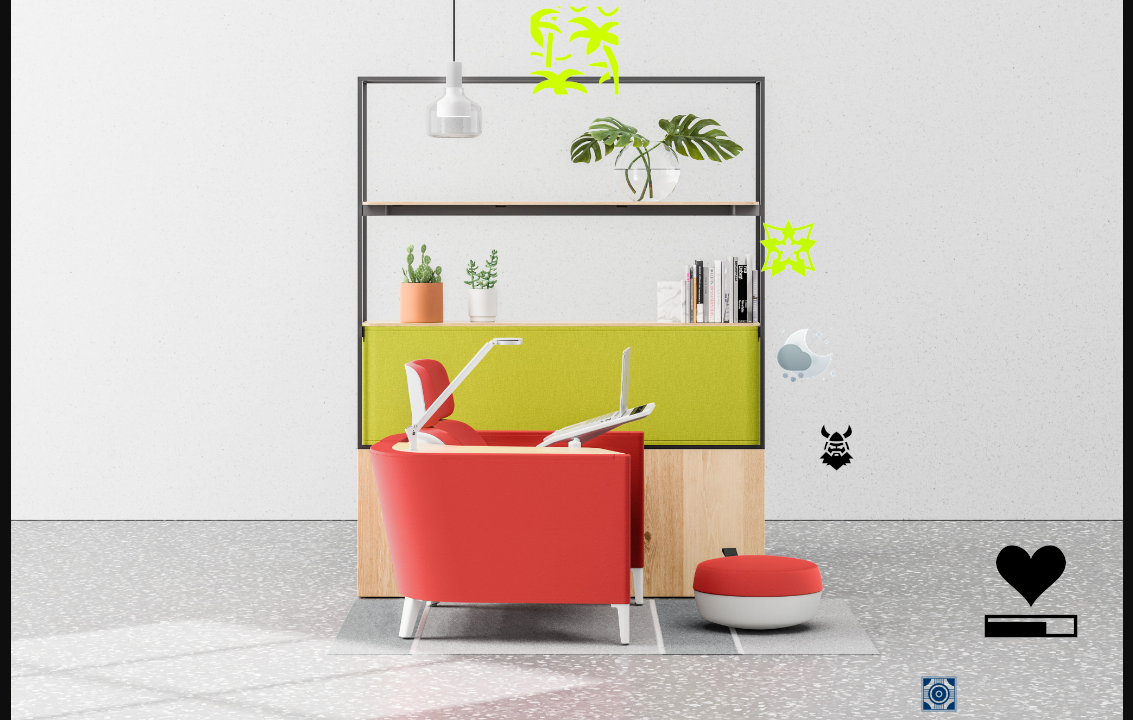 This screenshot has height=720, width=1133. What do you see at coordinates (1031, 591) in the screenshot?
I see `player health or life remaining` at bounding box center [1031, 591].